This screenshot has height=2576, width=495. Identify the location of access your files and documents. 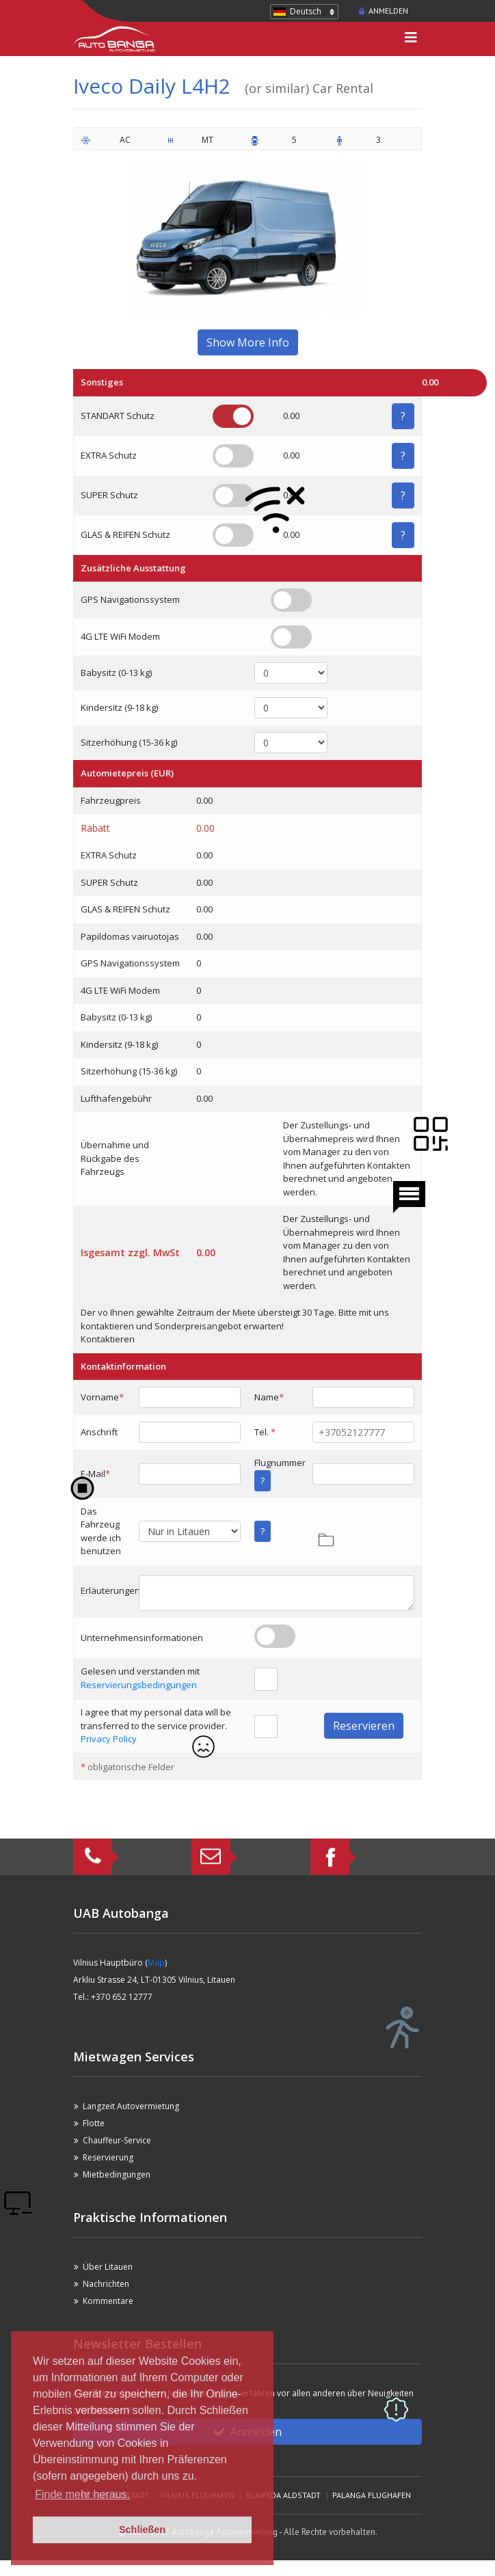
(326, 1540).